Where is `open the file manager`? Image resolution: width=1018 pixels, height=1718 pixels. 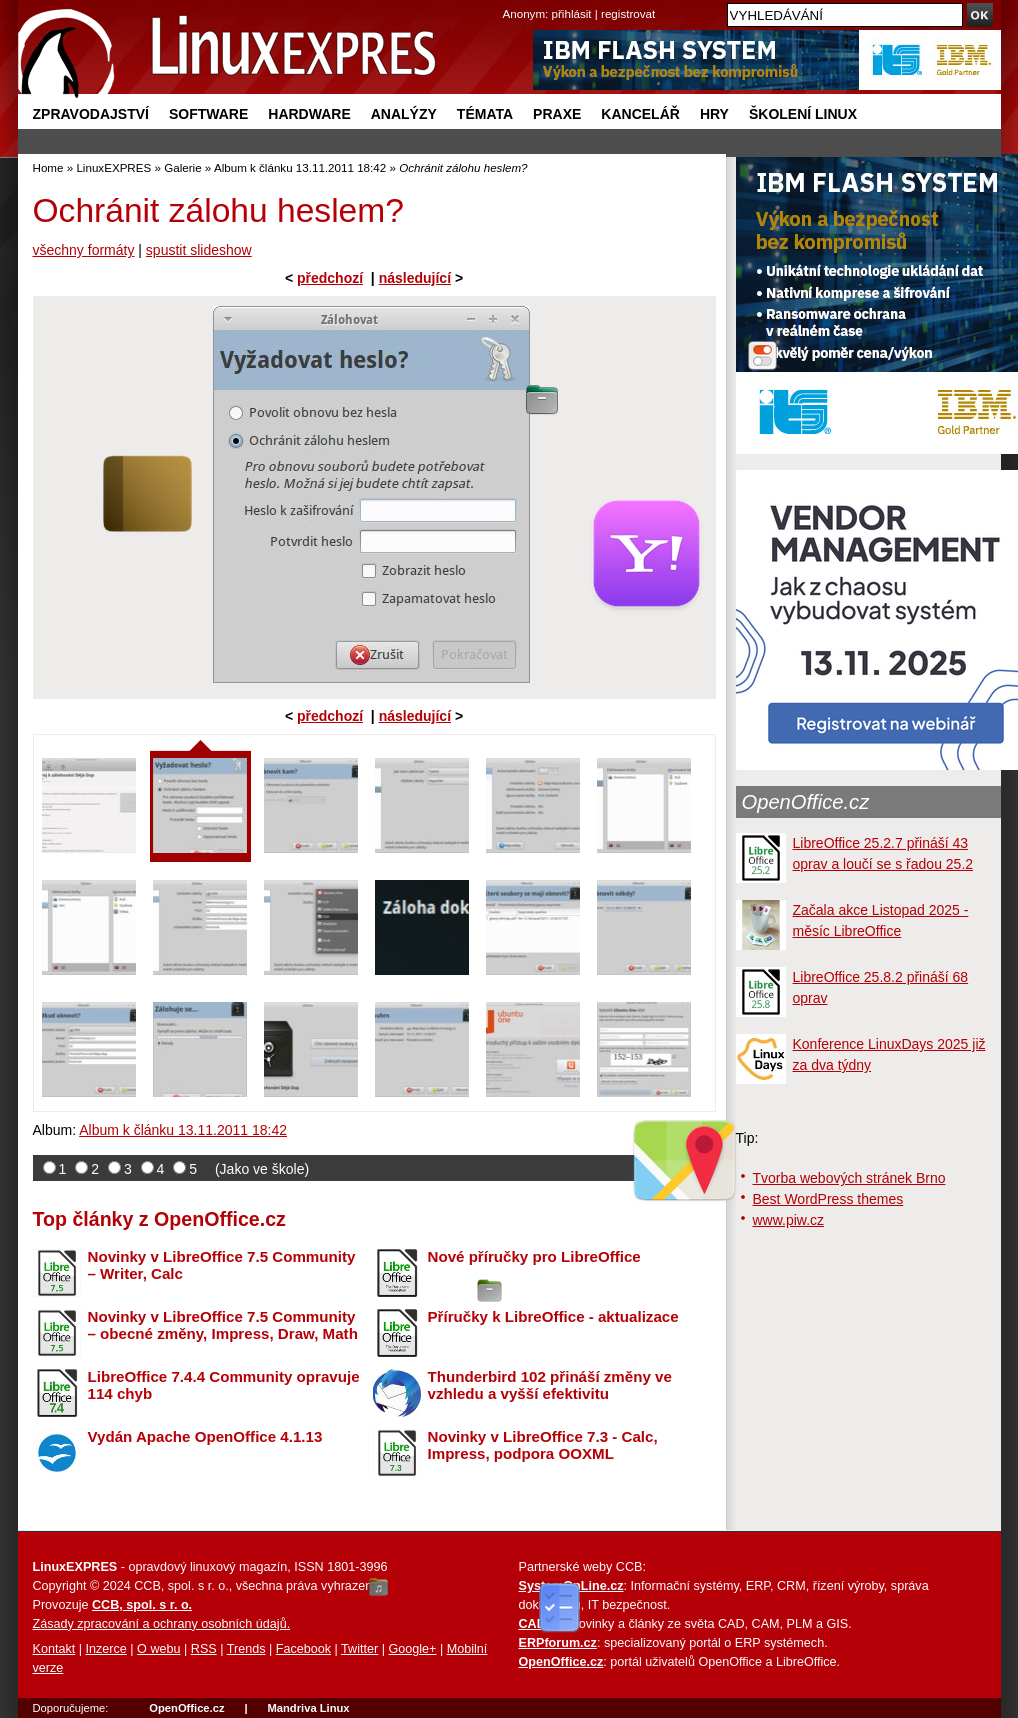 open the file manager is located at coordinates (489, 1290).